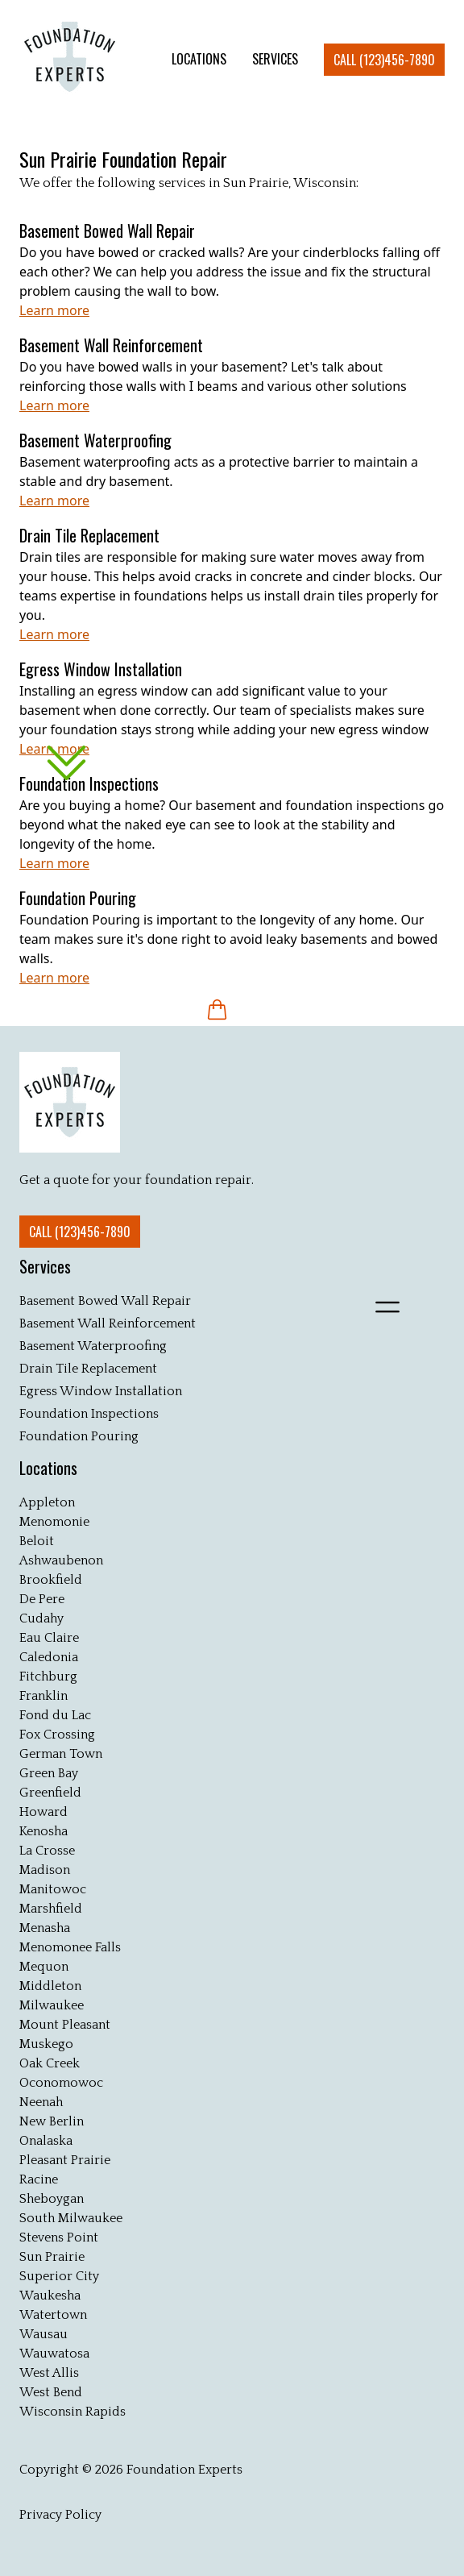  Describe the element at coordinates (66, 762) in the screenshot. I see `expand to show more content below` at that location.